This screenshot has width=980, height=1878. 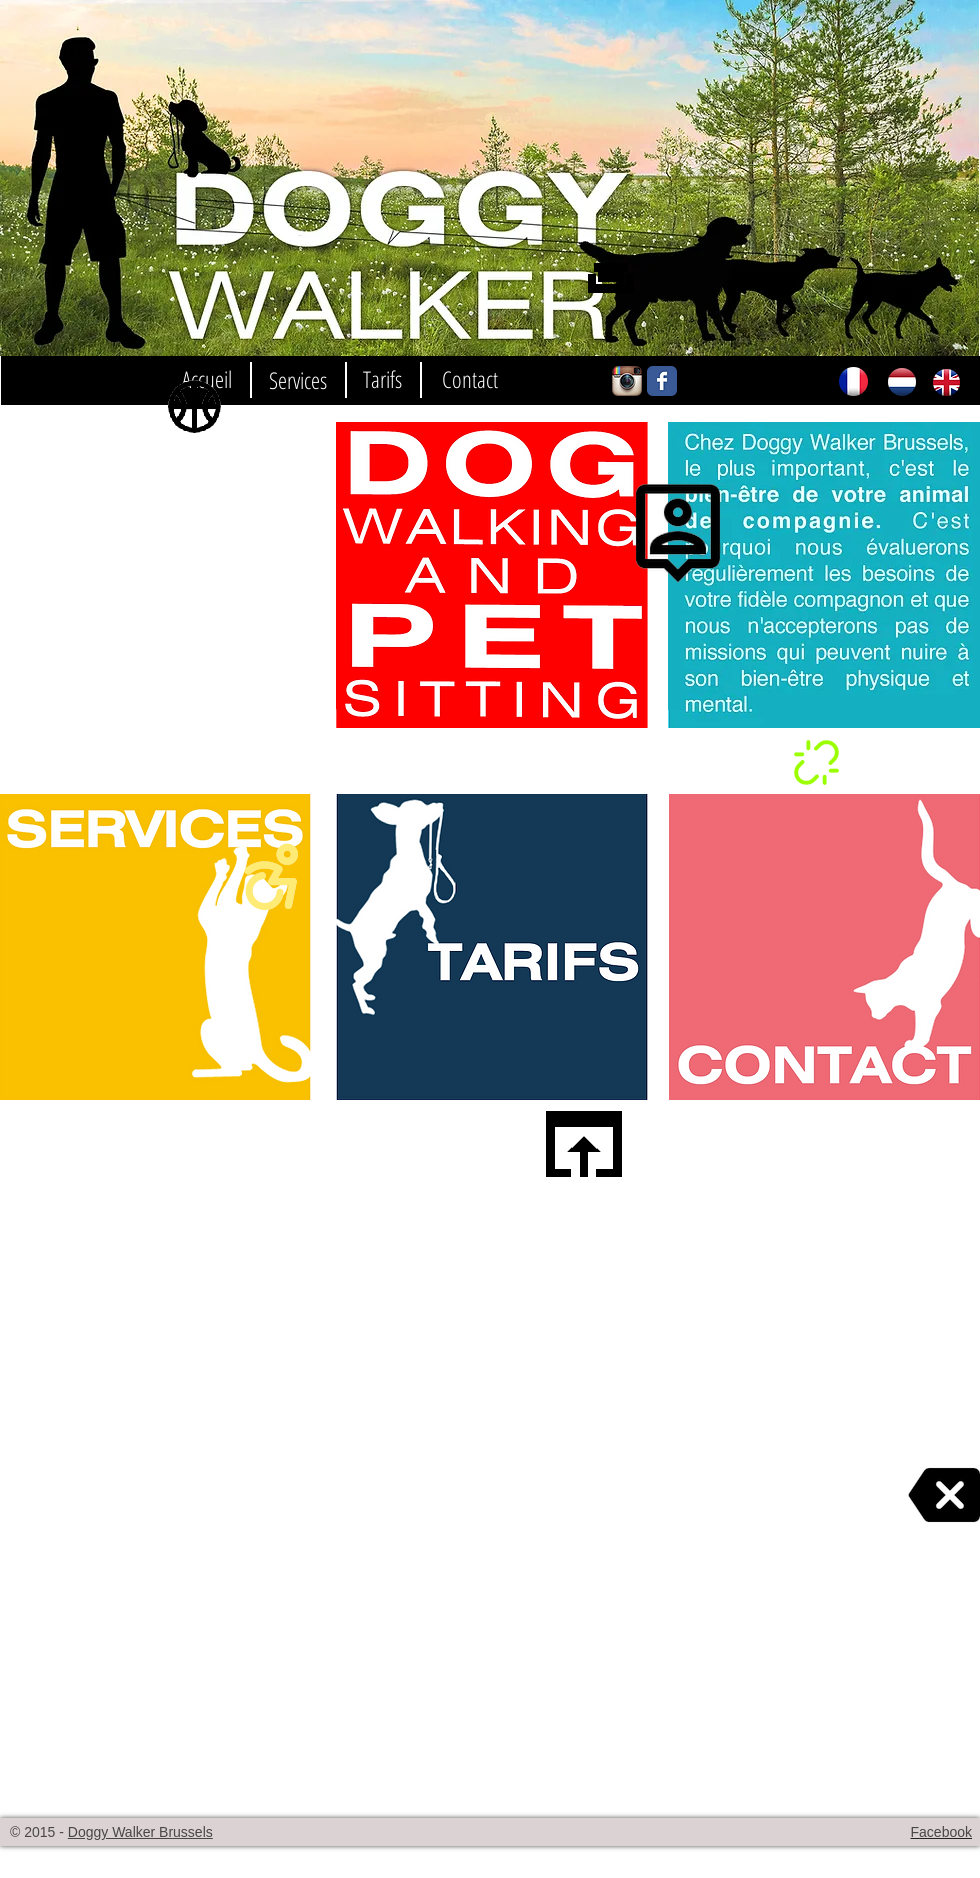 What do you see at coordinates (611, 278) in the screenshot?
I see `view weekend or leisure activities` at bounding box center [611, 278].